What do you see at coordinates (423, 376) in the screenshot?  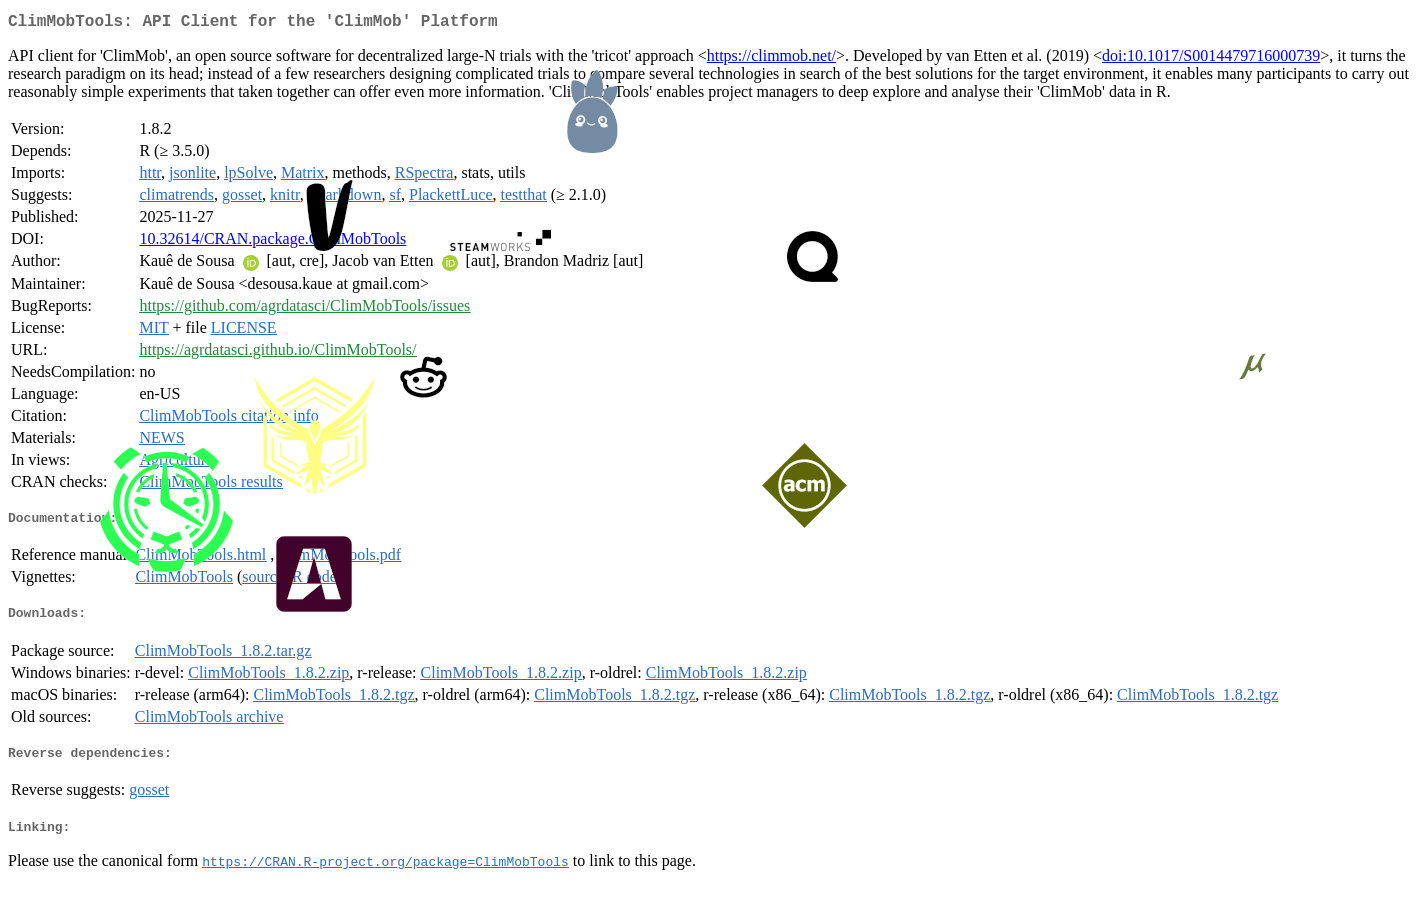 I see `open the Reddit app` at bounding box center [423, 376].